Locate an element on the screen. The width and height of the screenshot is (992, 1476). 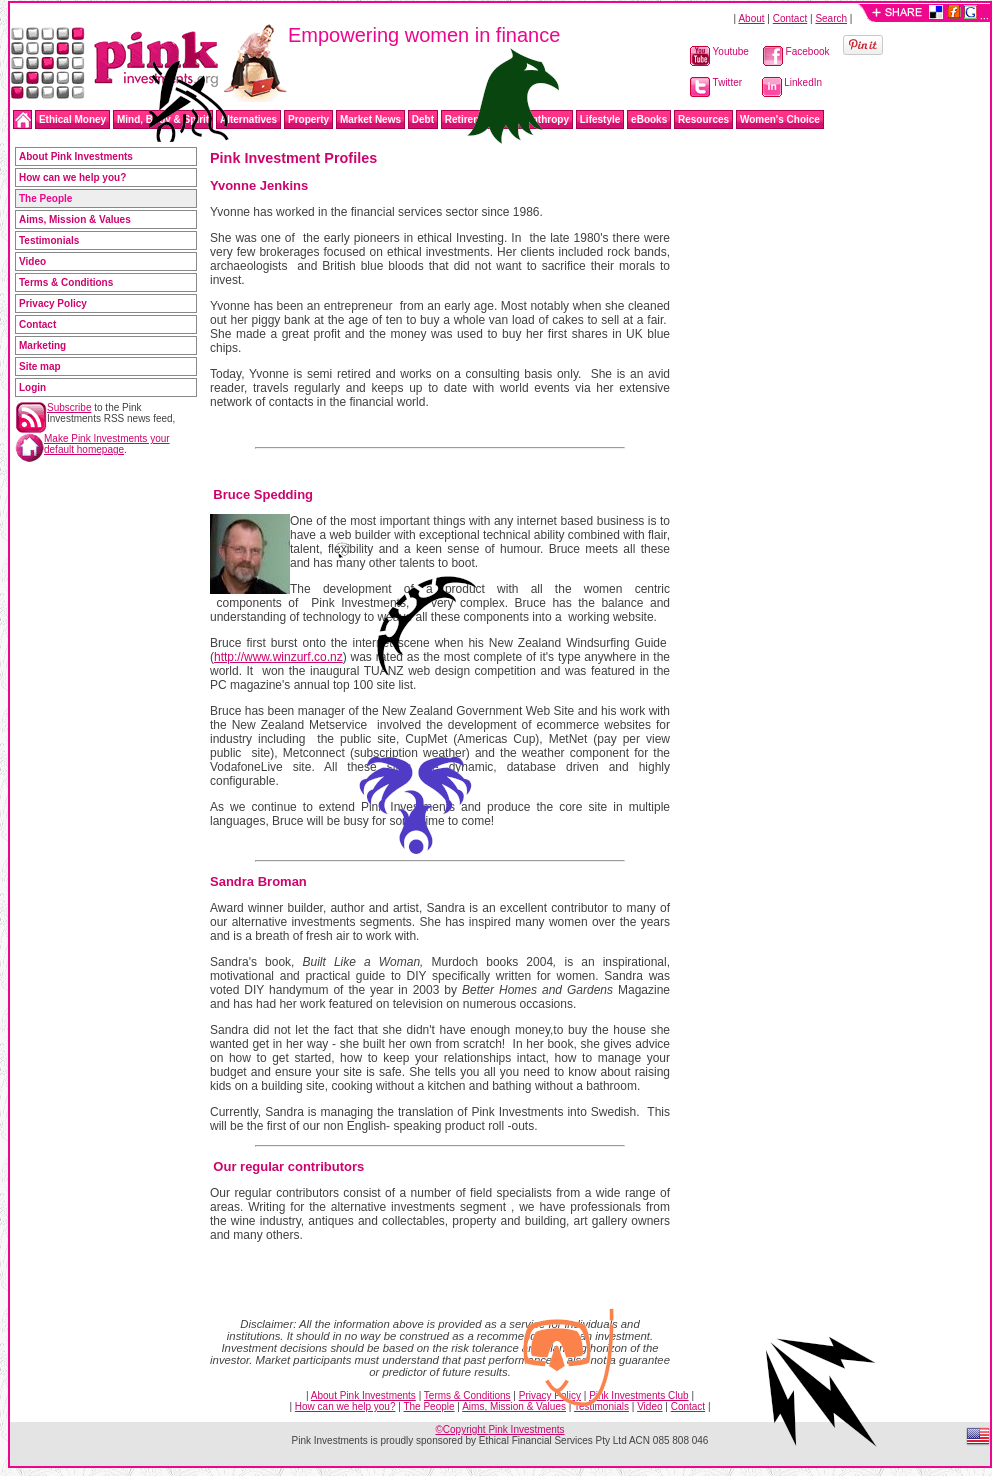
ignite or activate a fire-related feature is located at coordinates (414, 798).